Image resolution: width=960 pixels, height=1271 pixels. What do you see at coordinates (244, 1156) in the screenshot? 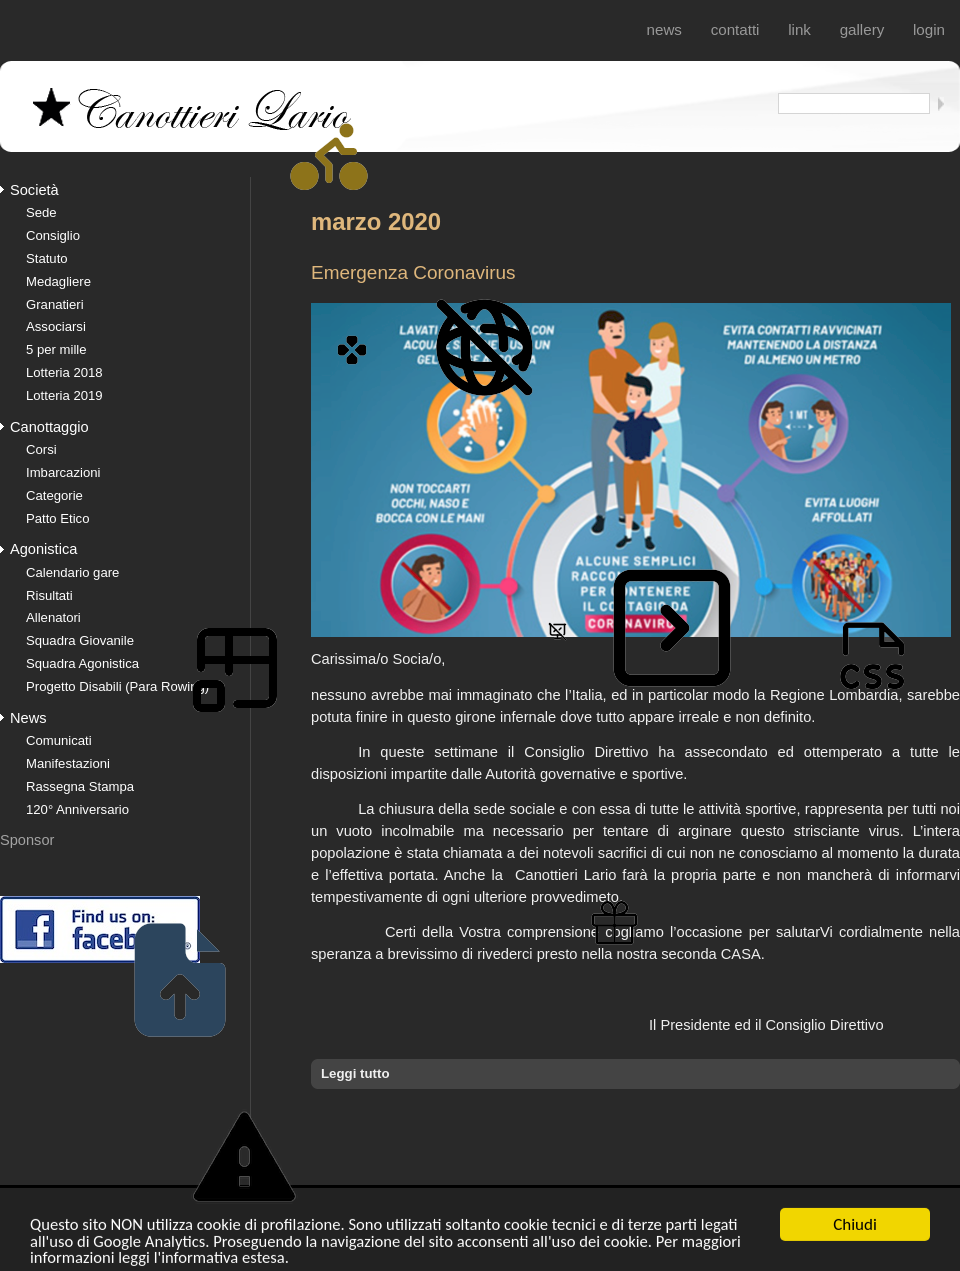
I see `indicates a warning or potential problem` at bounding box center [244, 1156].